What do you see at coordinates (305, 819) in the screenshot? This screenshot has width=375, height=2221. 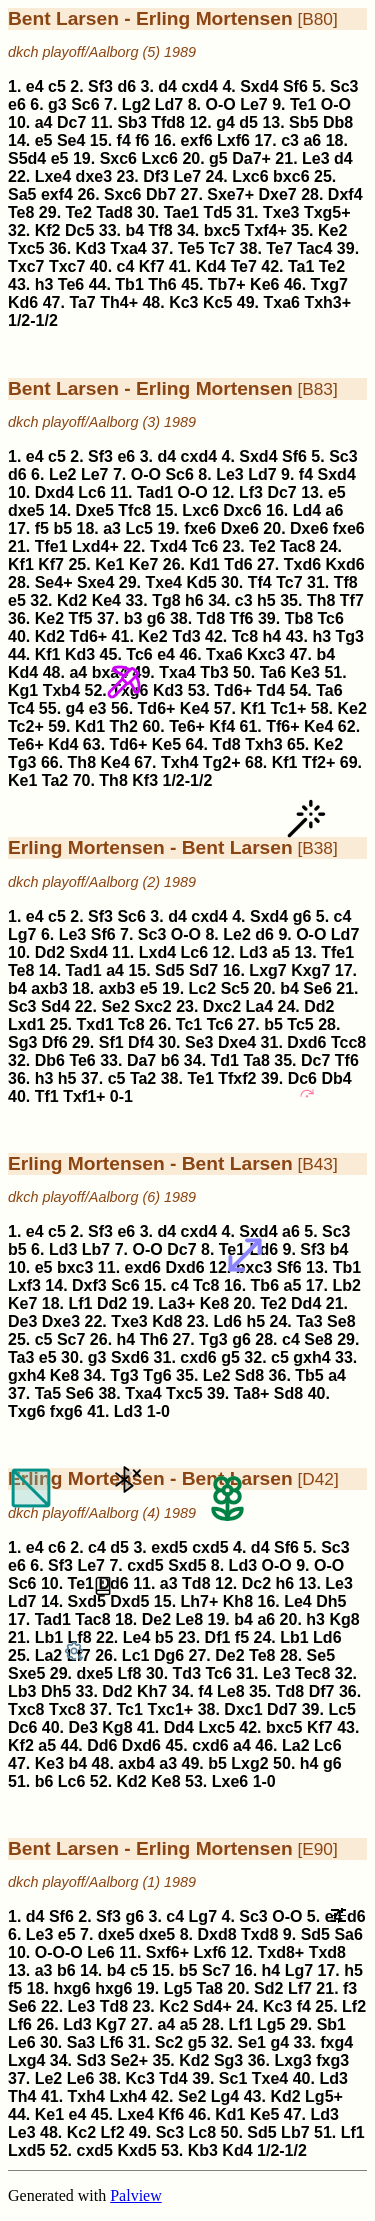 I see `apply magic or auto-enhance effects` at bounding box center [305, 819].